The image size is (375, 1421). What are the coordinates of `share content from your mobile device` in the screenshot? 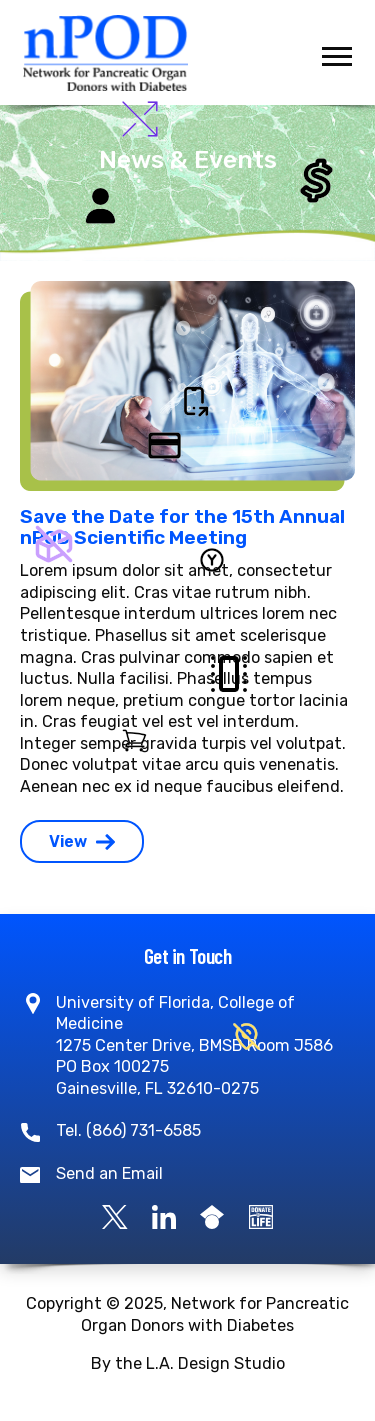 It's located at (194, 401).